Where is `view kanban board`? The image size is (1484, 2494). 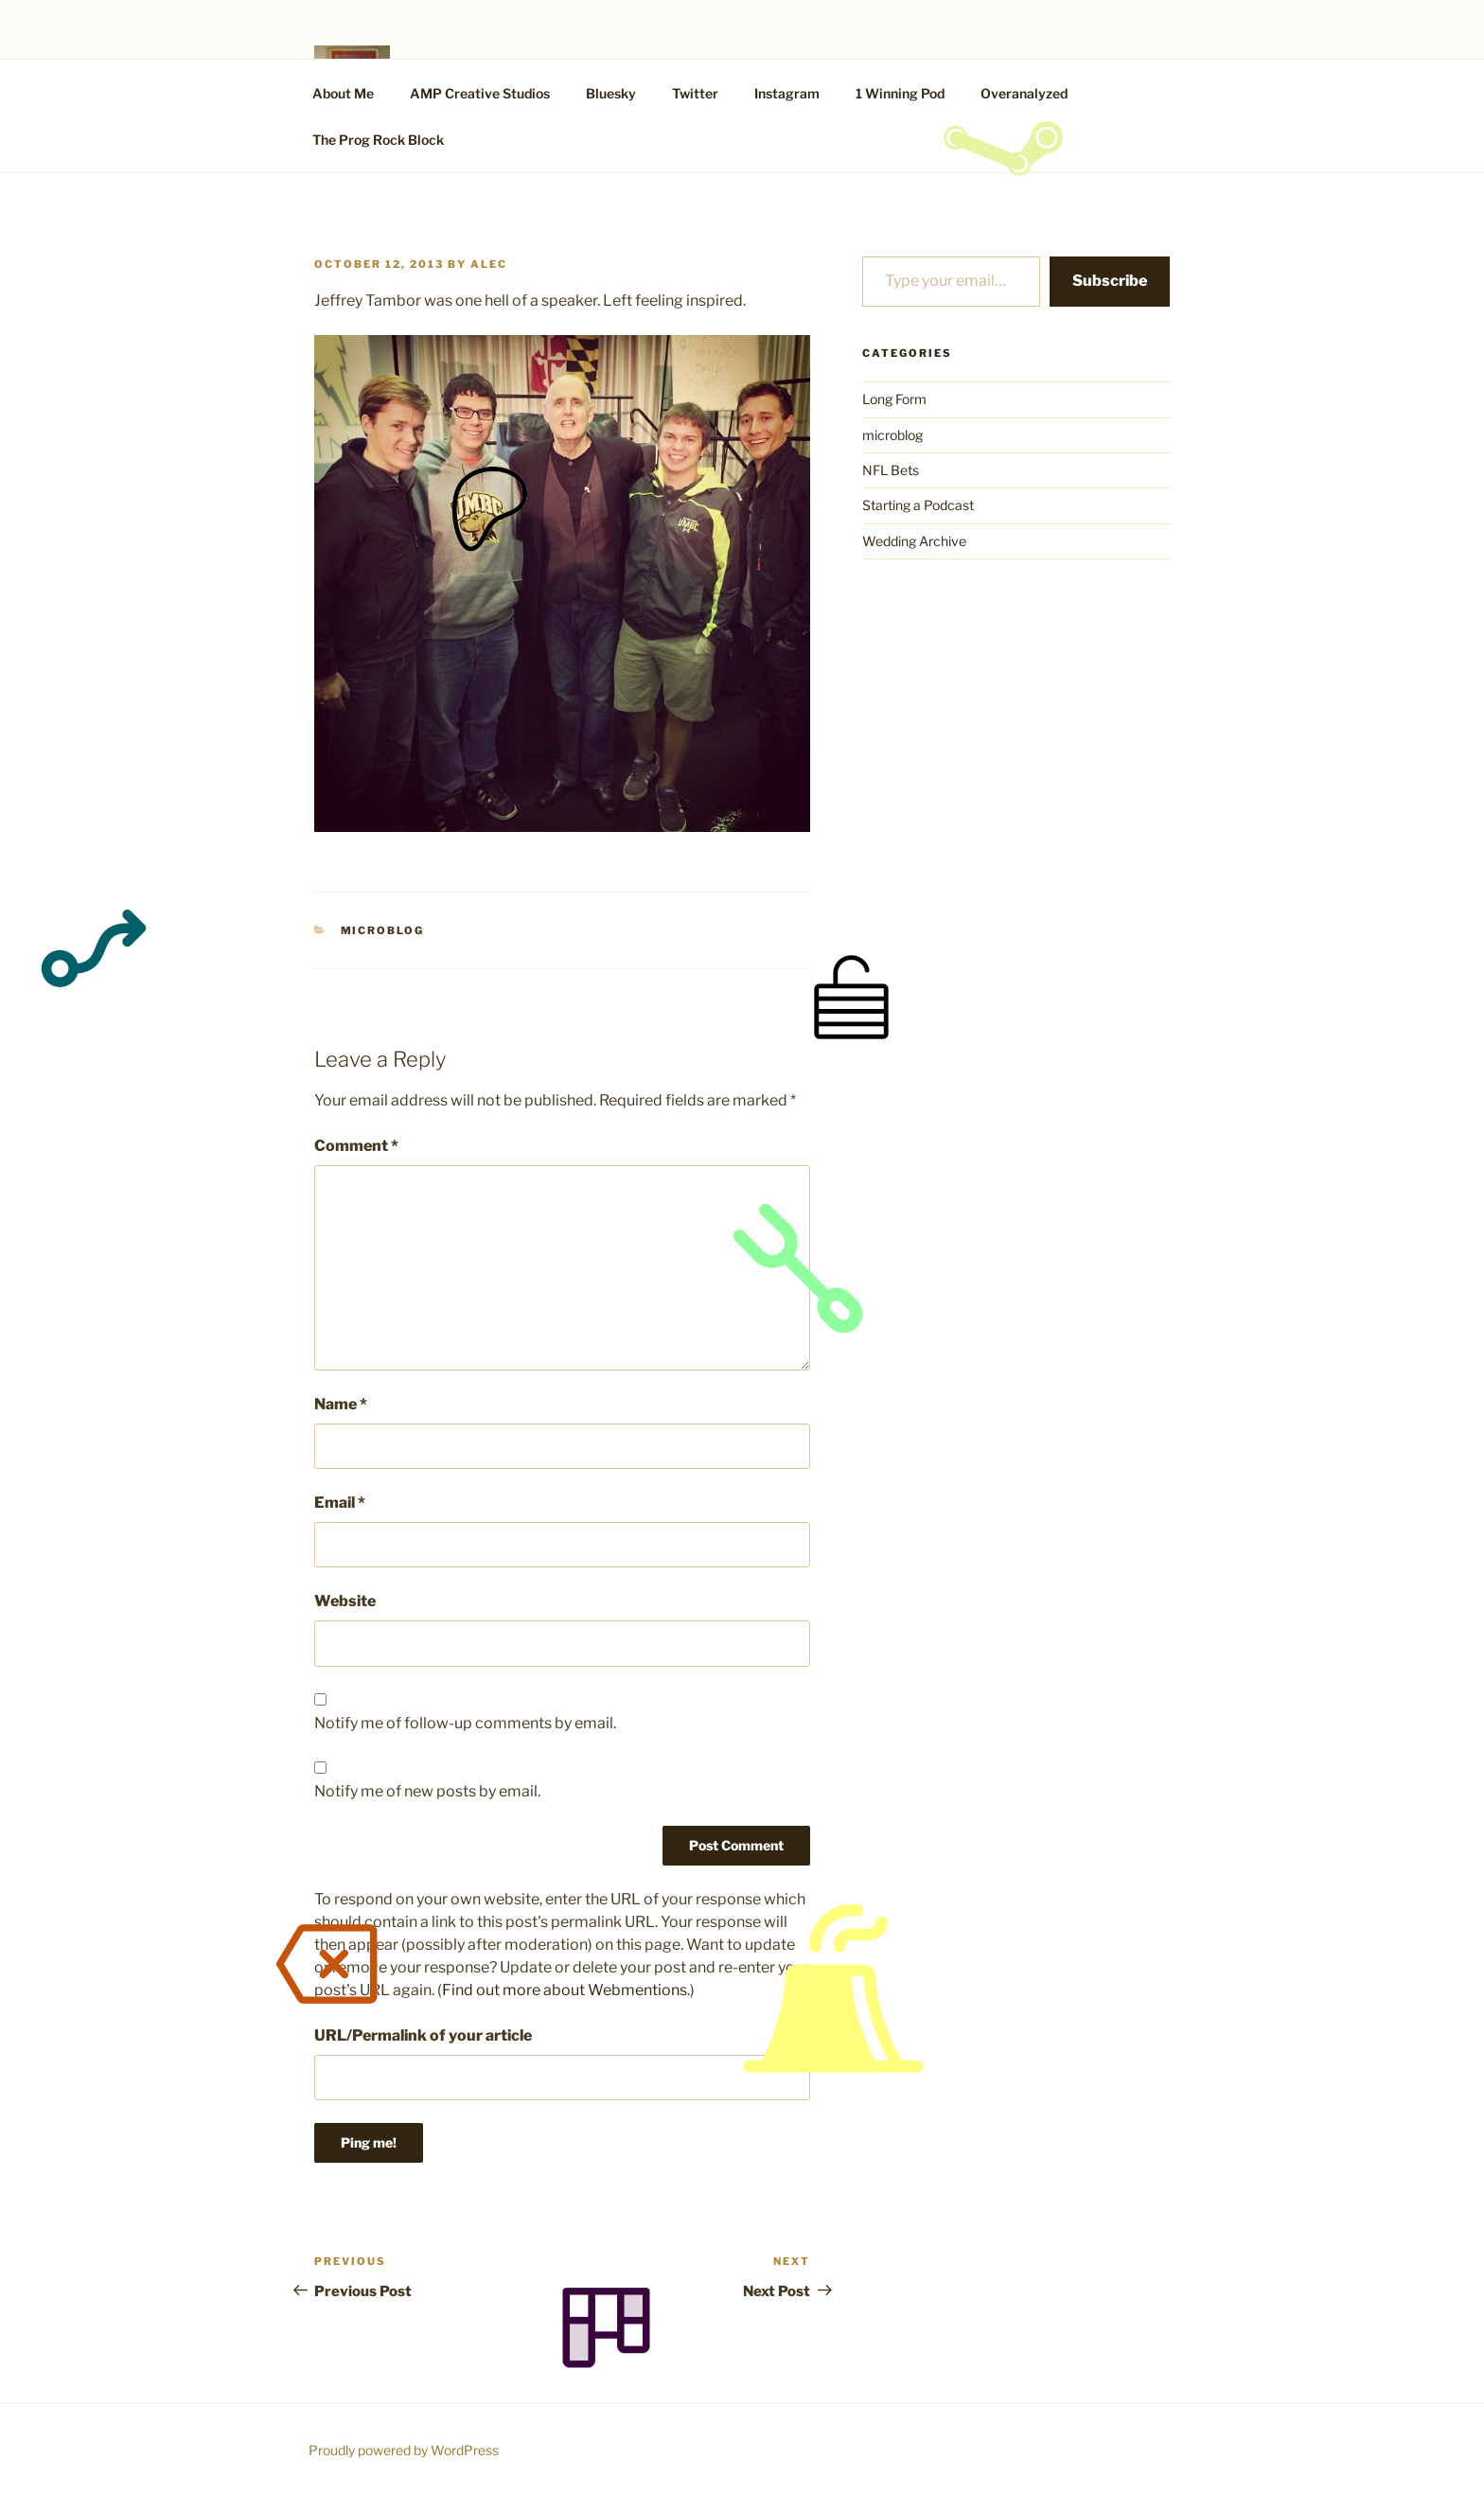 view kanban board is located at coordinates (606, 2324).